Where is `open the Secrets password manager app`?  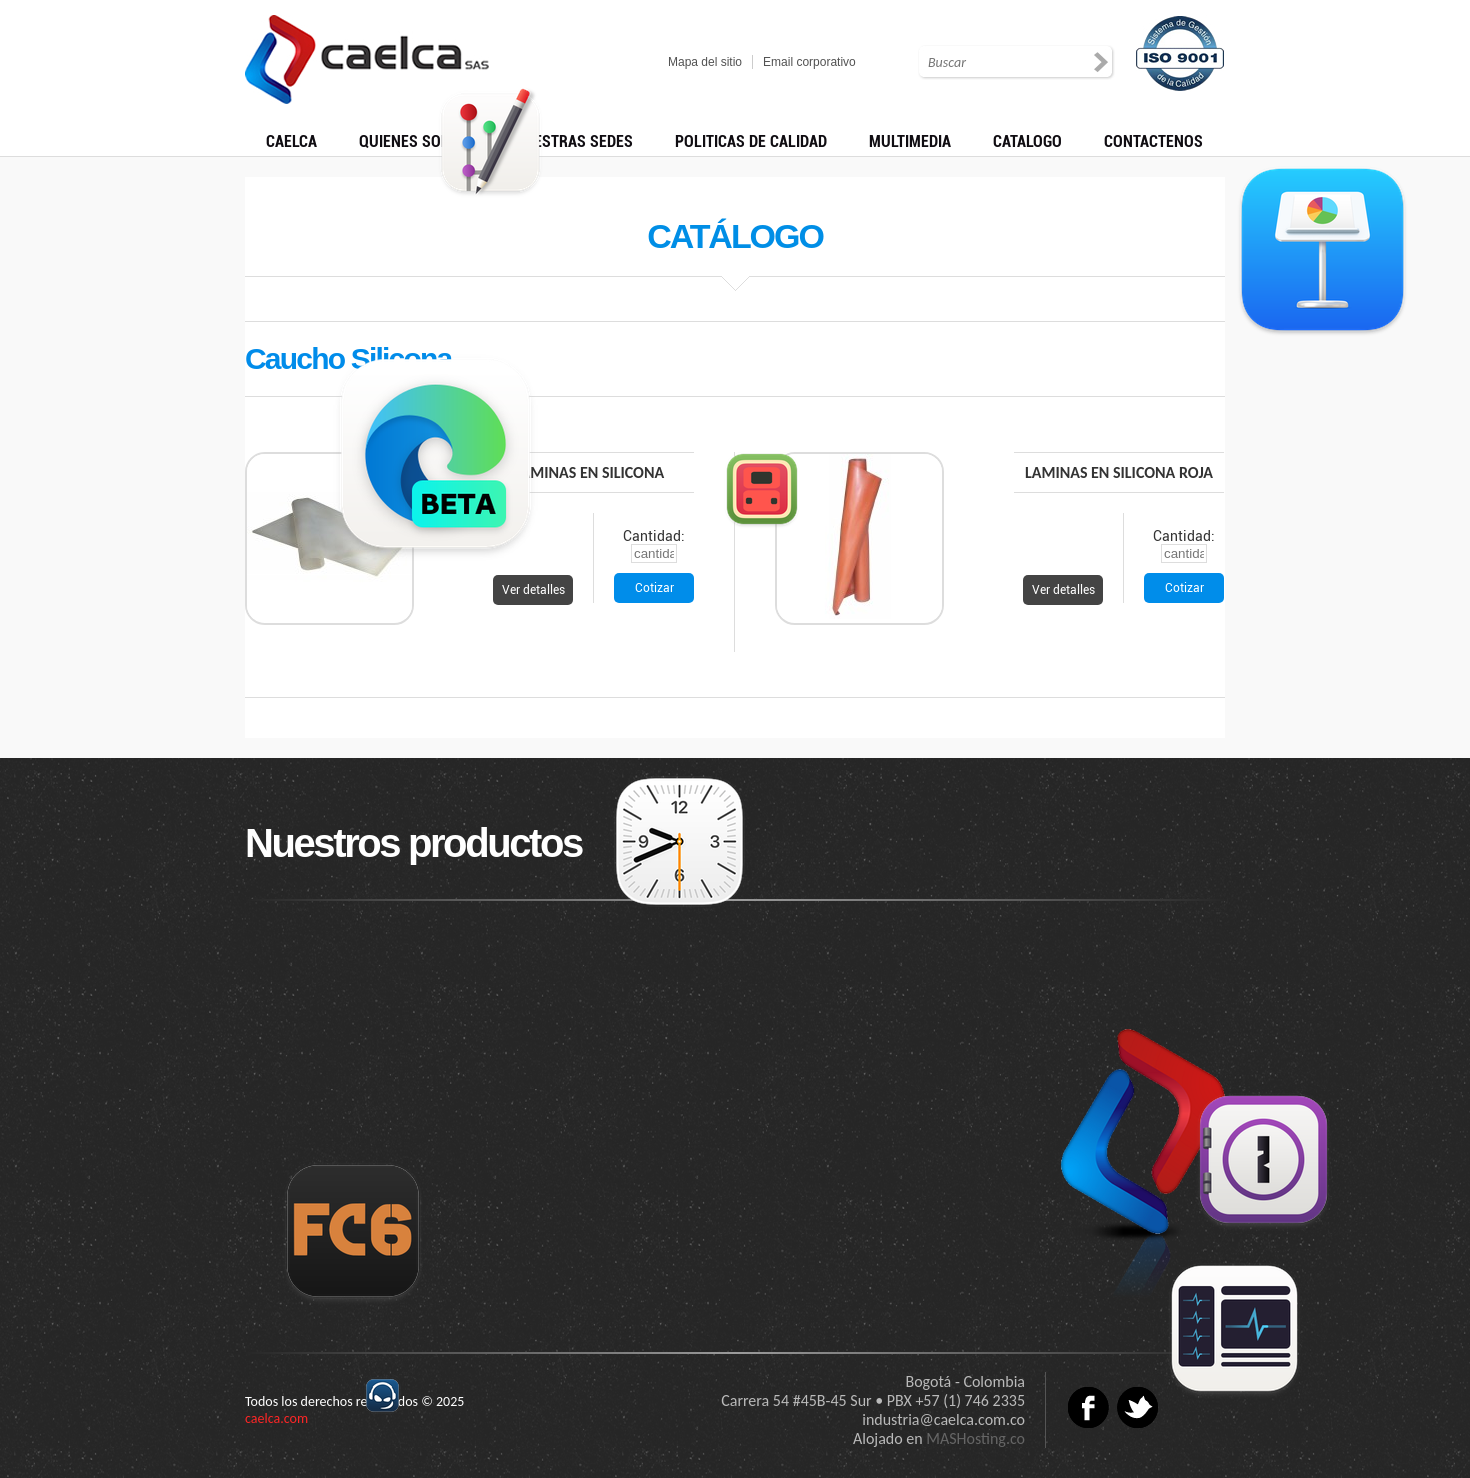
open the Secrets password manager app is located at coordinates (1263, 1159).